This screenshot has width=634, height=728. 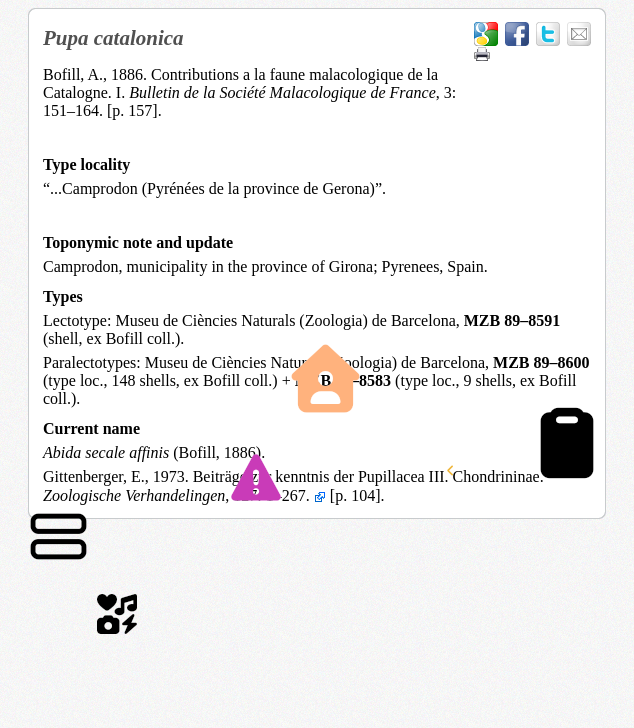 I want to click on indicates a warning or caution state, so click(x=256, y=479).